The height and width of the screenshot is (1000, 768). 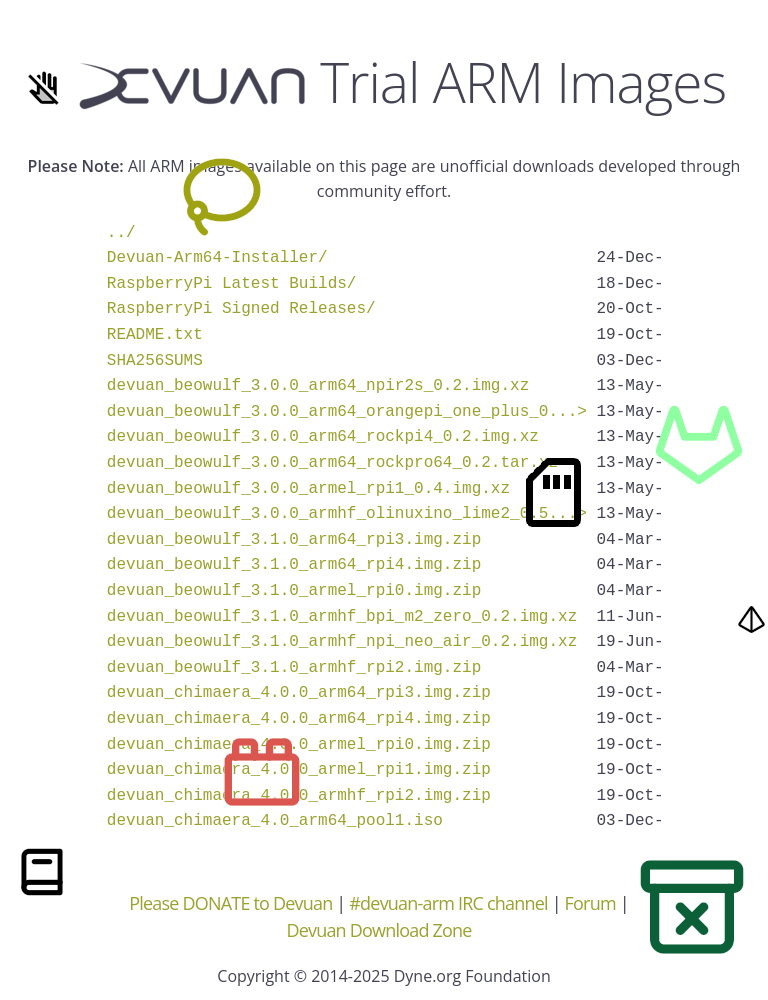 I want to click on select an irregular area with freehand drawing, so click(x=222, y=197).